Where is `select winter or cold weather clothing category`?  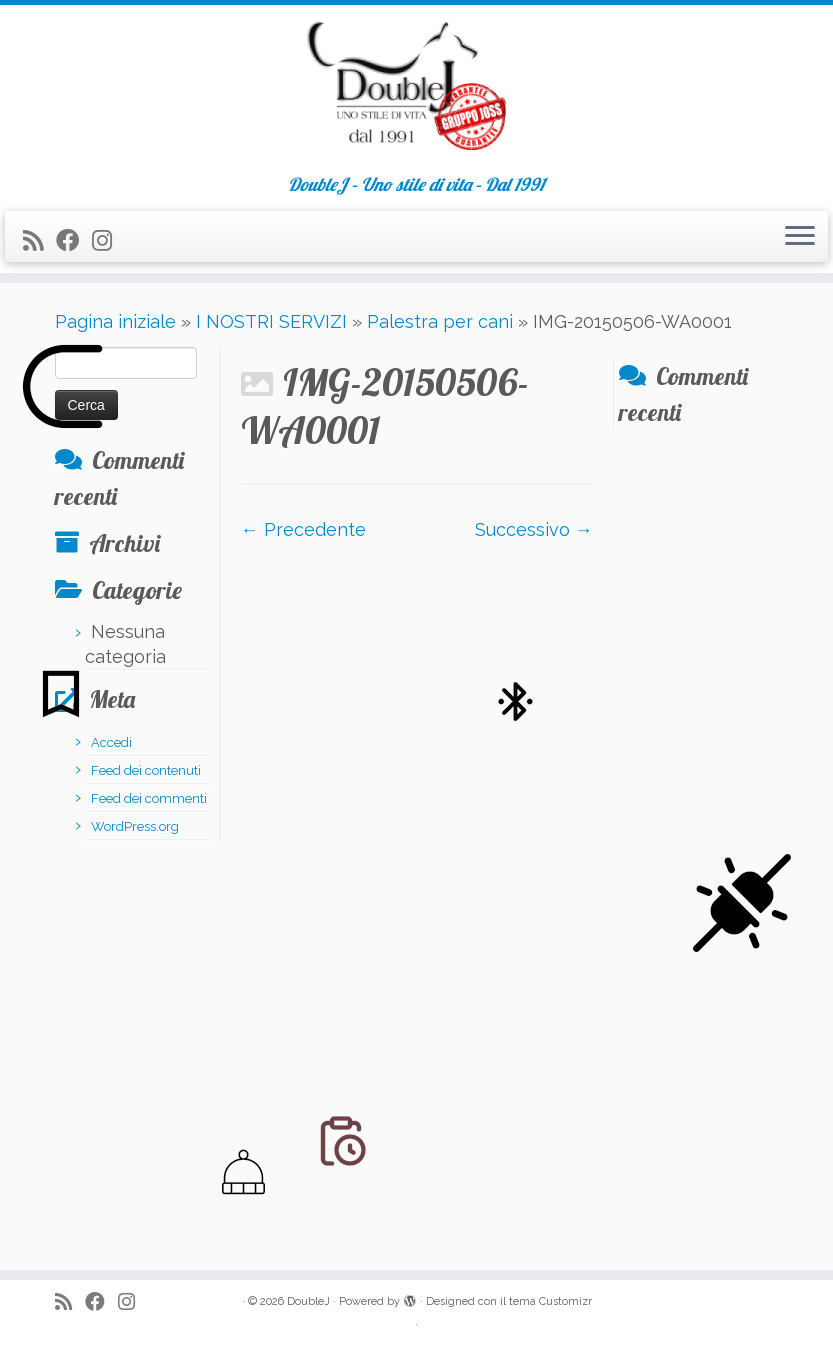
select winter or cold weather clothing category is located at coordinates (243, 1174).